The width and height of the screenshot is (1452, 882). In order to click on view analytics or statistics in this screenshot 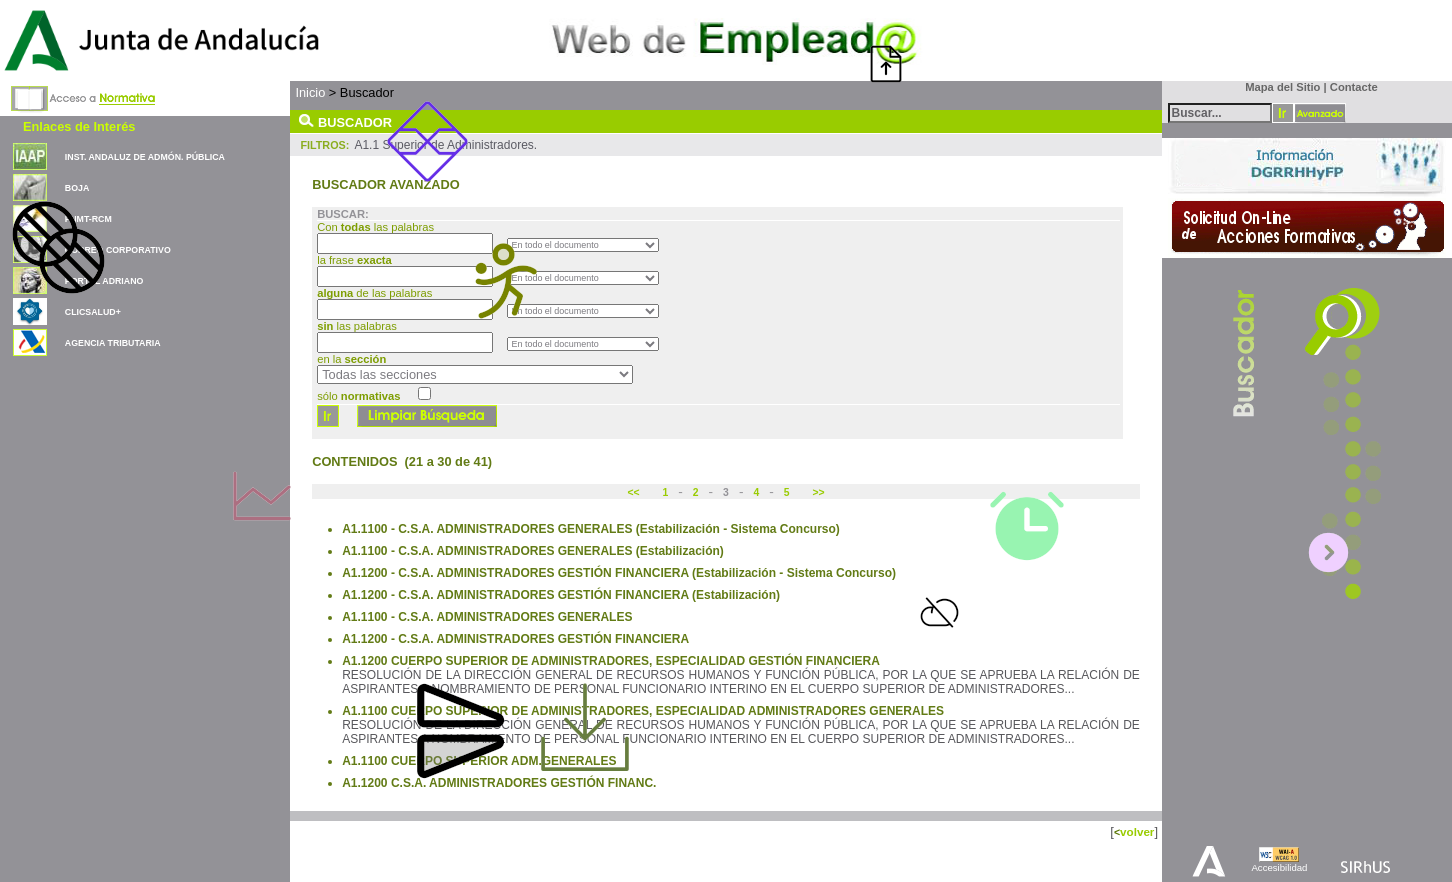, I will do `click(262, 496)`.